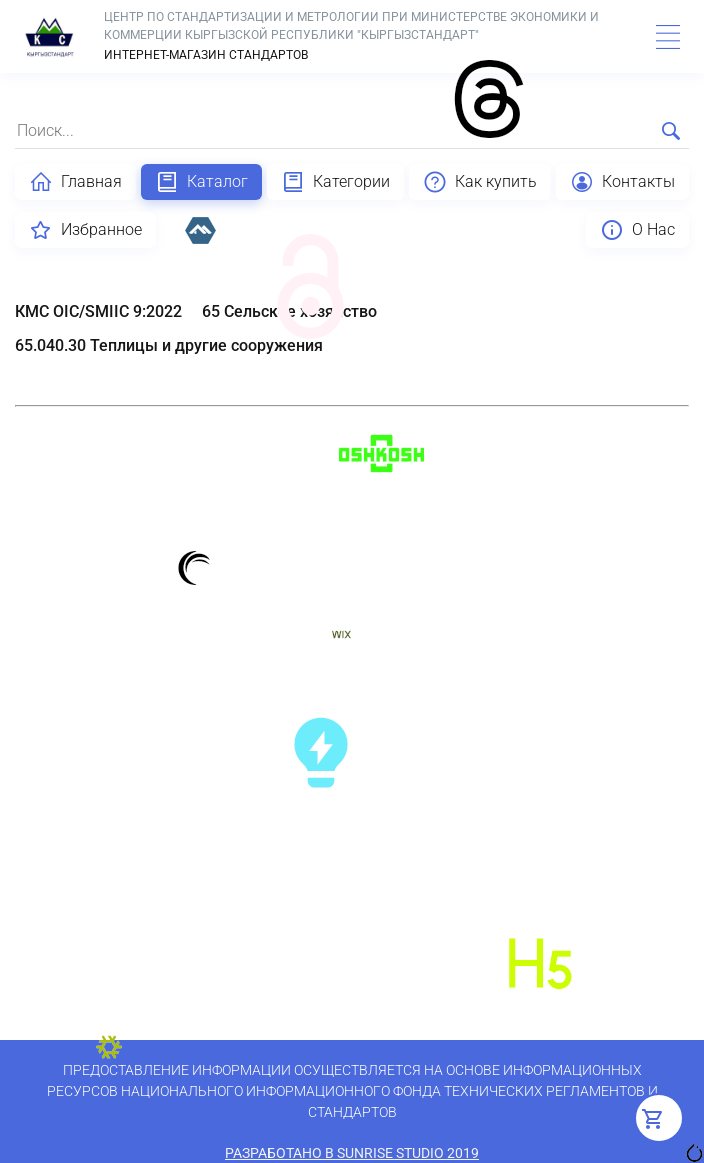 The width and height of the screenshot is (704, 1163). What do you see at coordinates (321, 751) in the screenshot?
I see `access quick ideas or tips` at bounding box center [321, 751].